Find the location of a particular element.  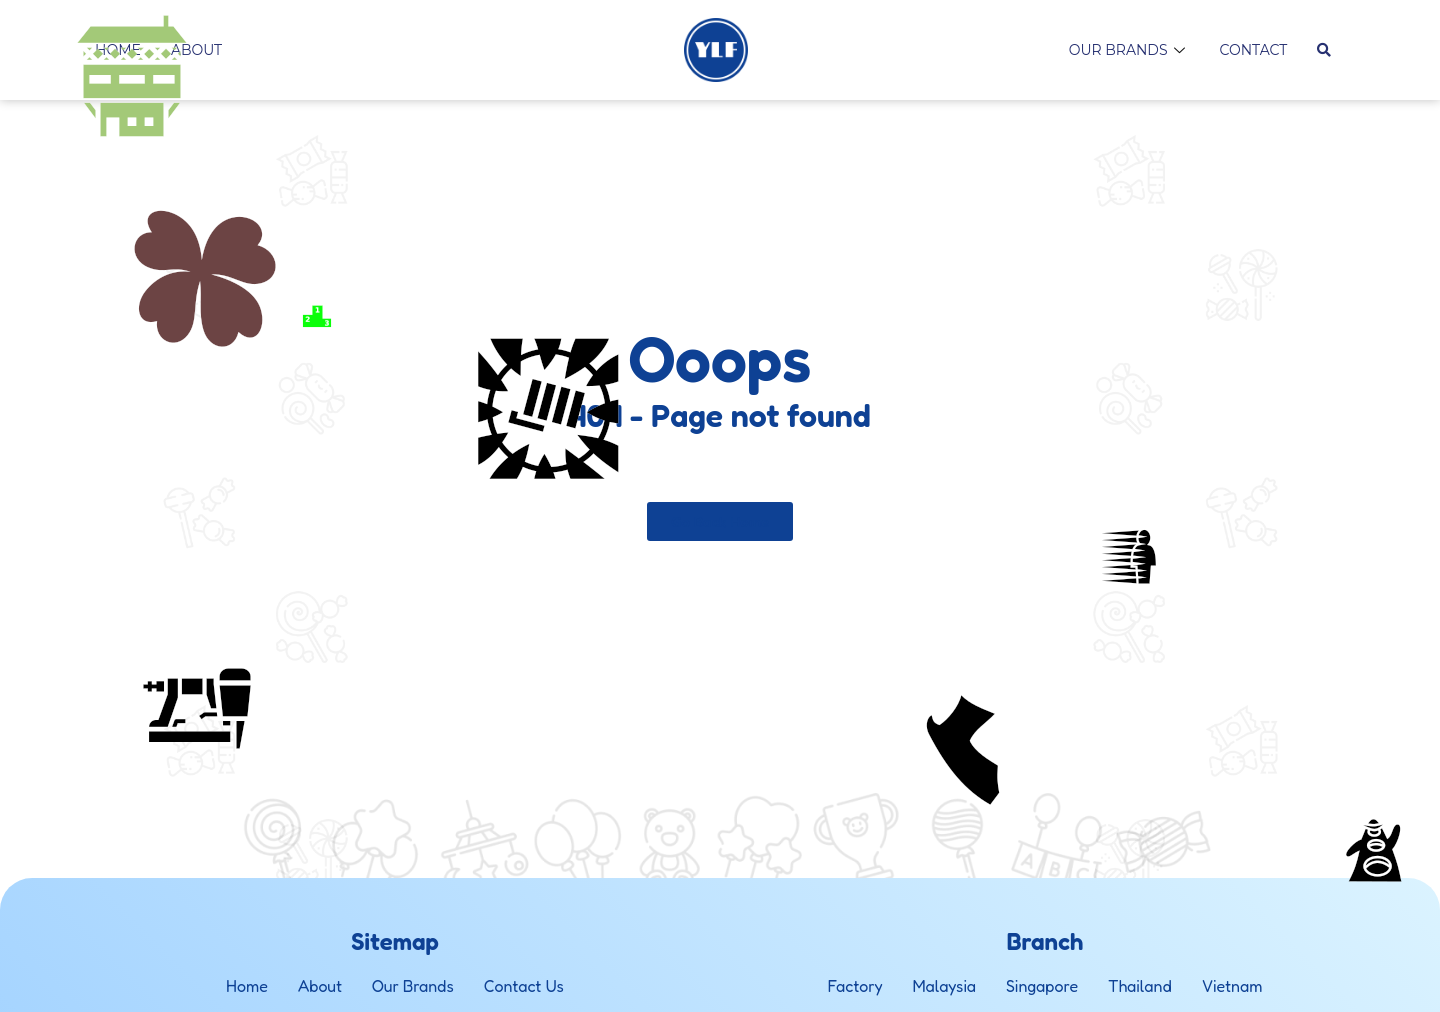

activate a powerful attack or special move is located at coordinates (547, 408).